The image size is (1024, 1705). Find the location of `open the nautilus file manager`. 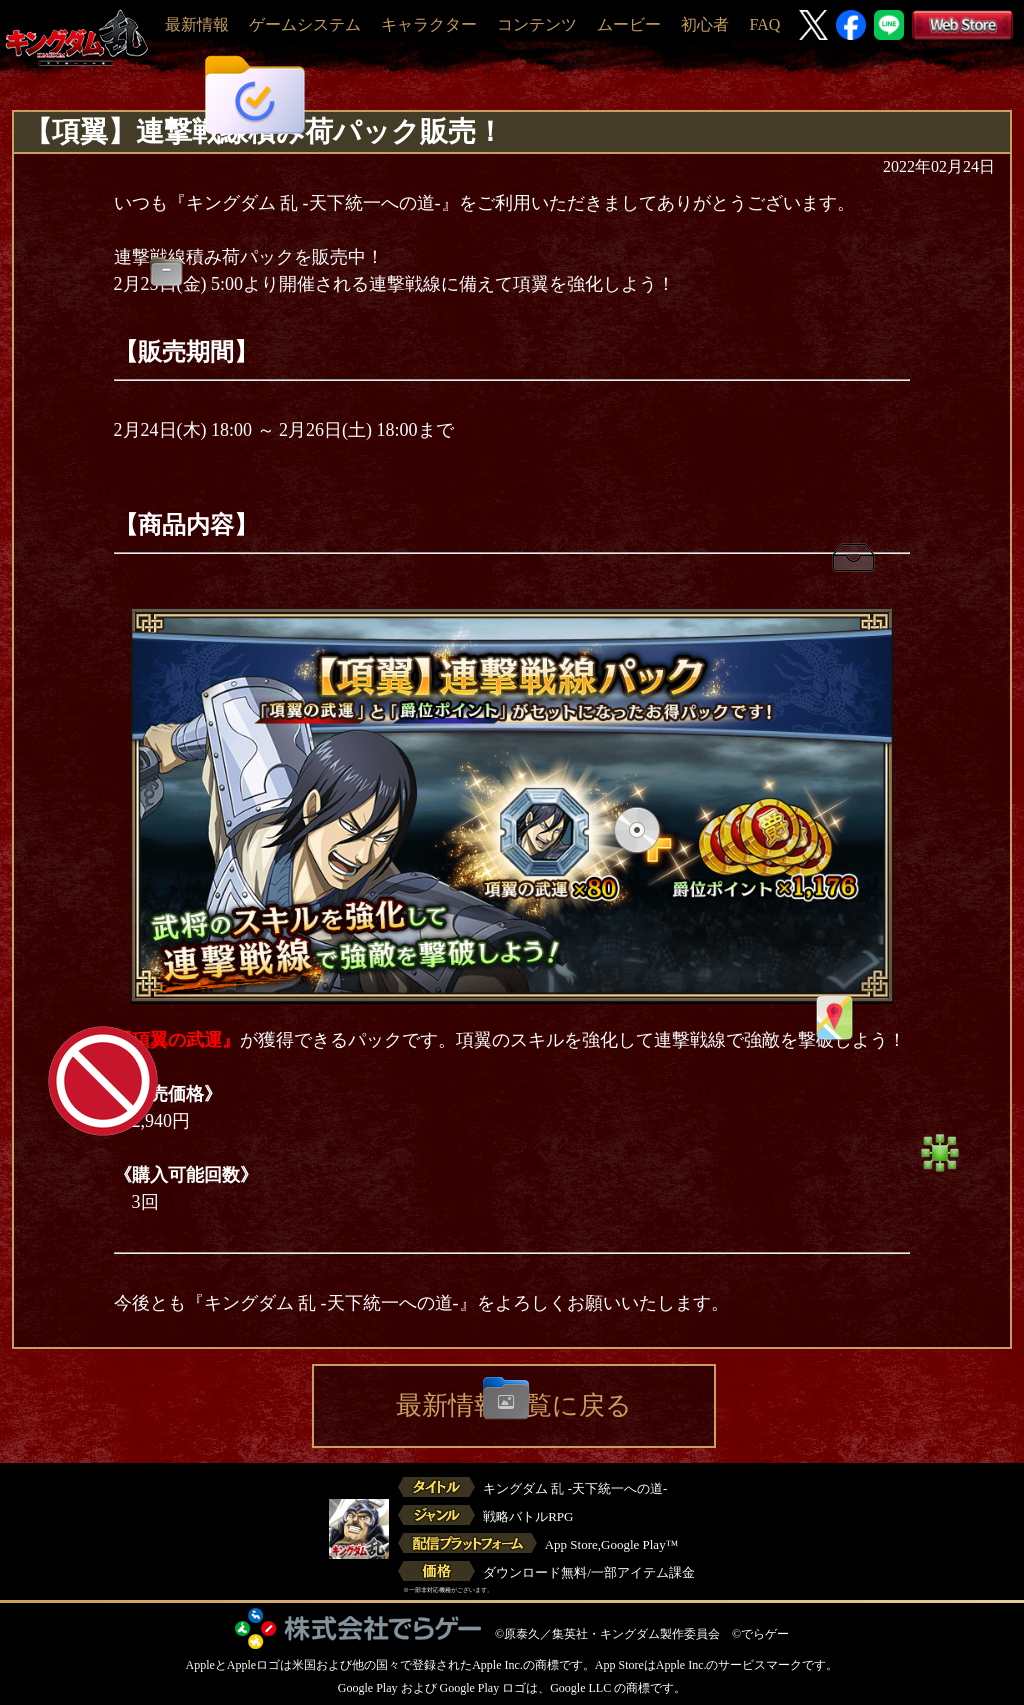

open the nautilus file manager is located at coordinates (166, 271).